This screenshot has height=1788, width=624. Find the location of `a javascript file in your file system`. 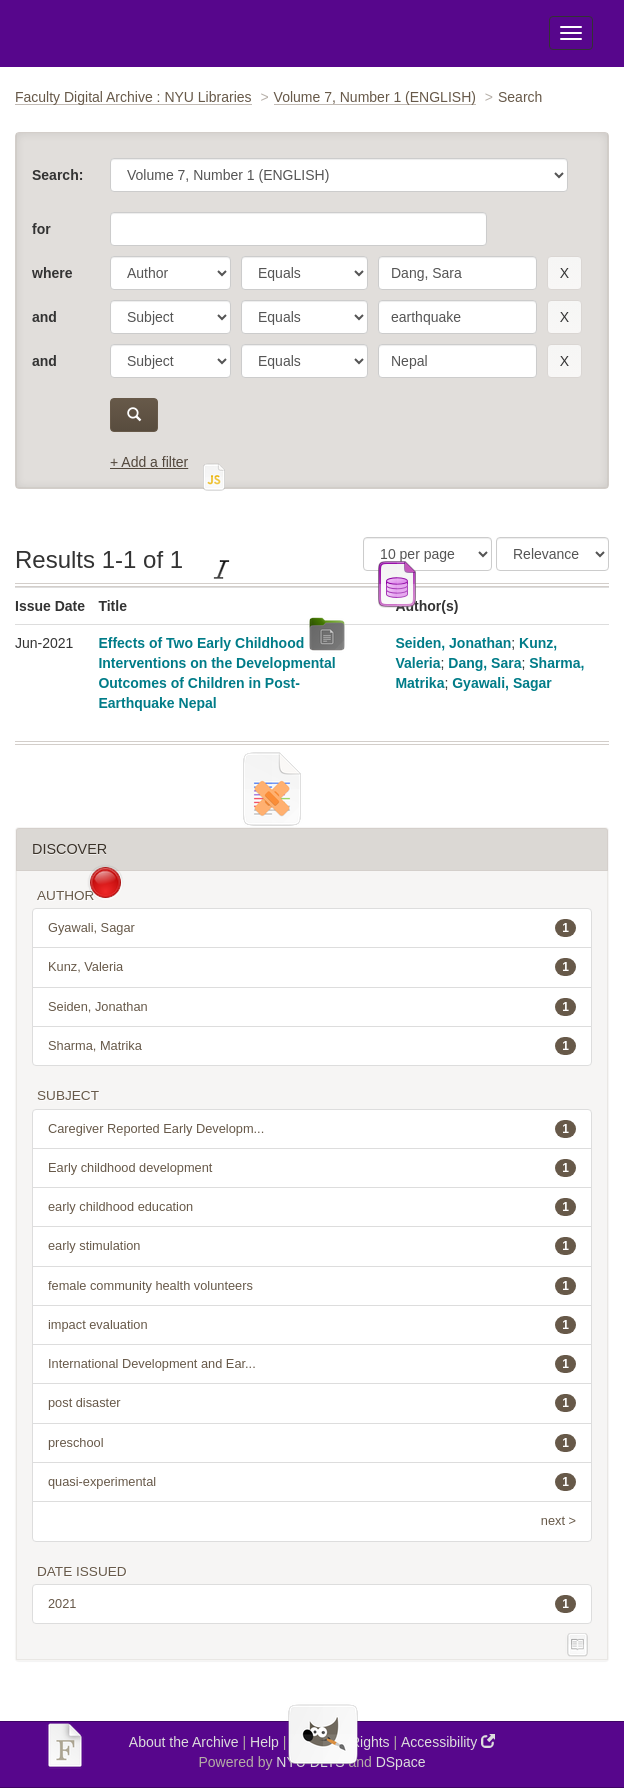

a javascript file in your file system is located at coordinates (214, 477).